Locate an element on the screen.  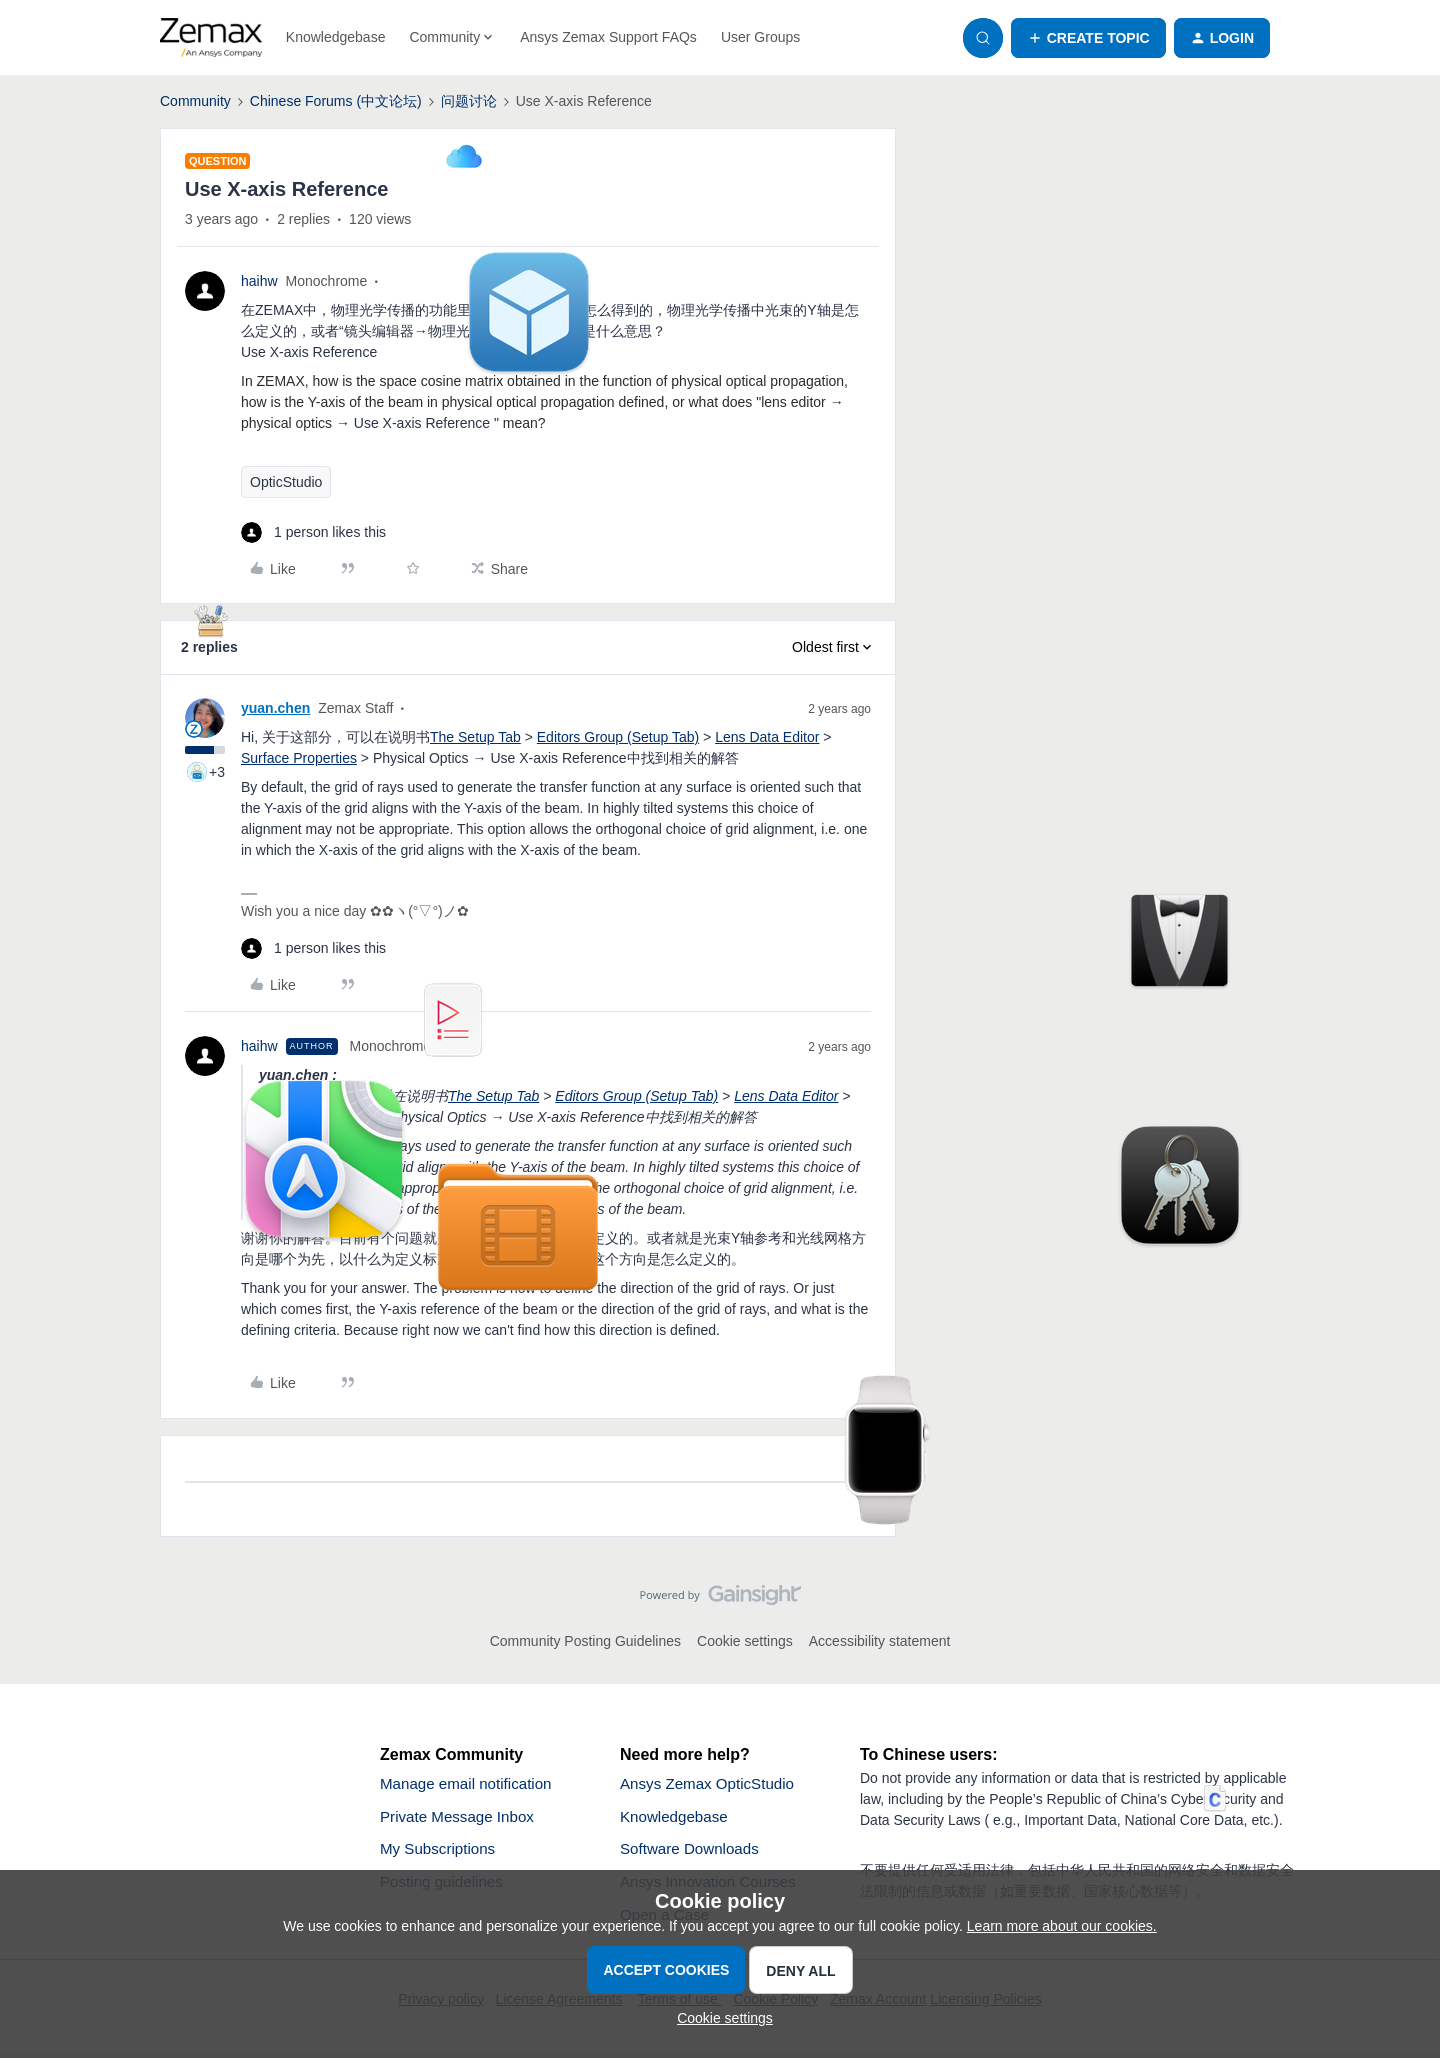
open your videos folder is located at coordinates (518, 1227).